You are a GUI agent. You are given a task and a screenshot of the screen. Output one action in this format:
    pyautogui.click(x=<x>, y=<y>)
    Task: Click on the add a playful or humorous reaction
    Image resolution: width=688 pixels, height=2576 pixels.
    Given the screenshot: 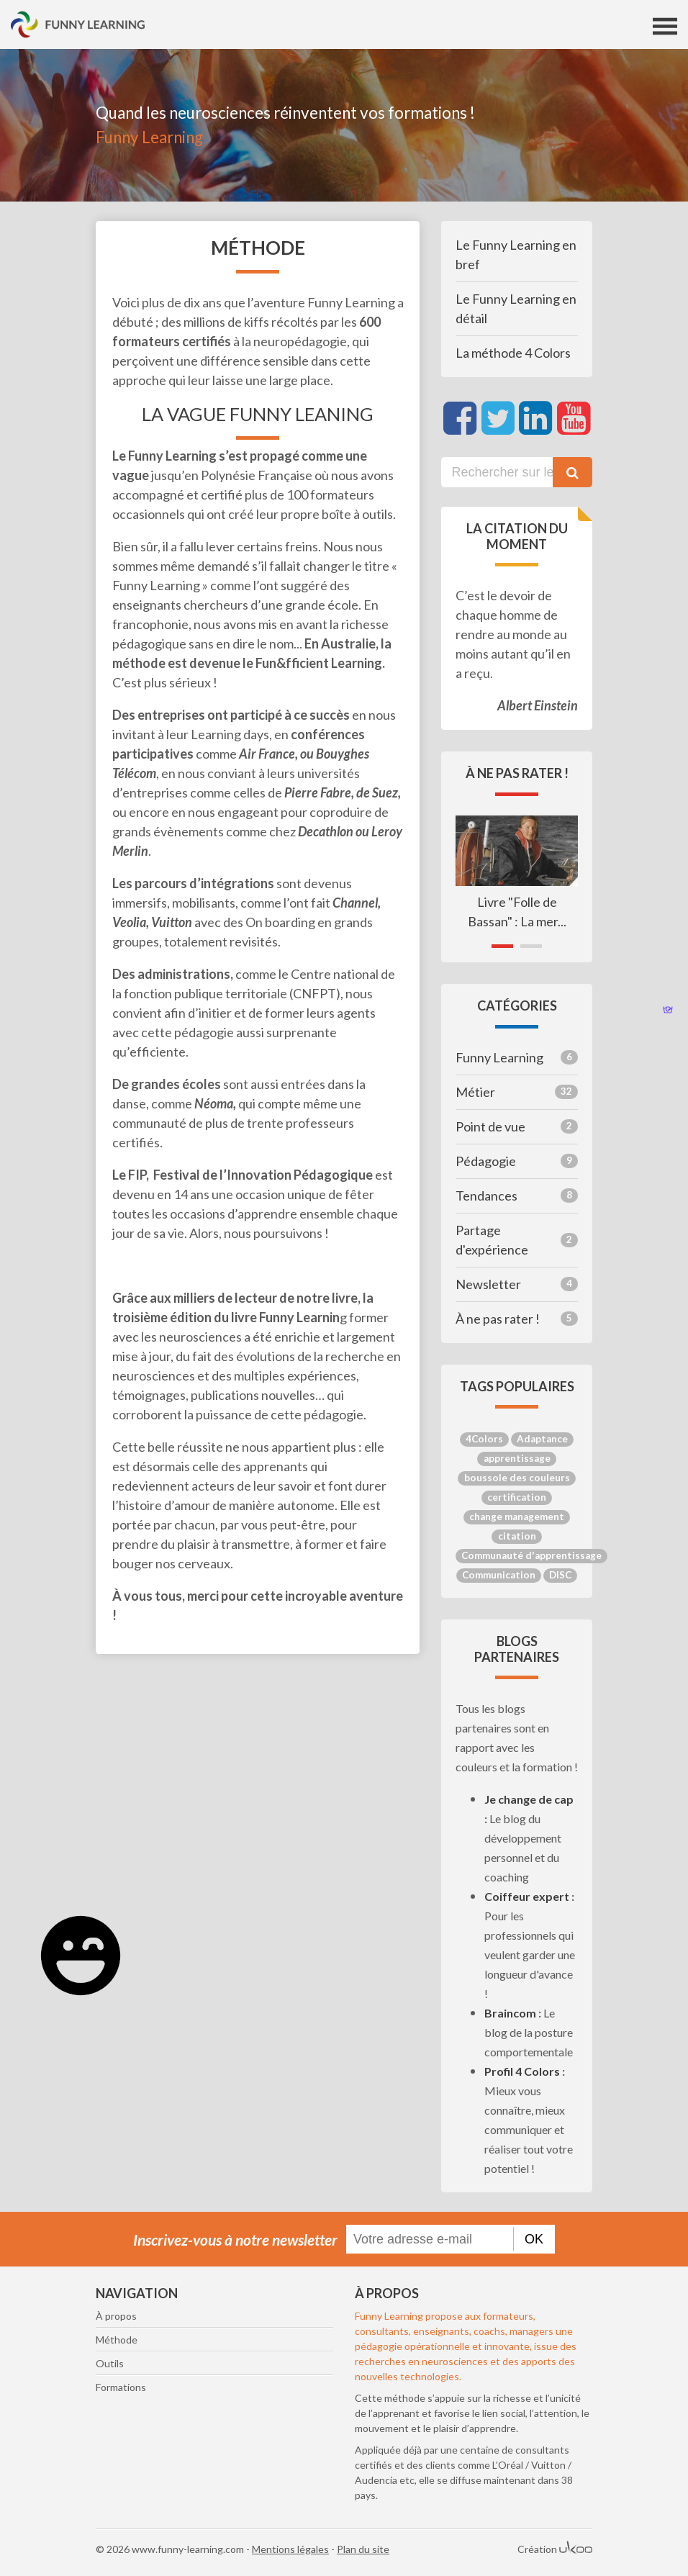 What is the action you would take?
    pyautogui.click(x=81, y=1956)
    